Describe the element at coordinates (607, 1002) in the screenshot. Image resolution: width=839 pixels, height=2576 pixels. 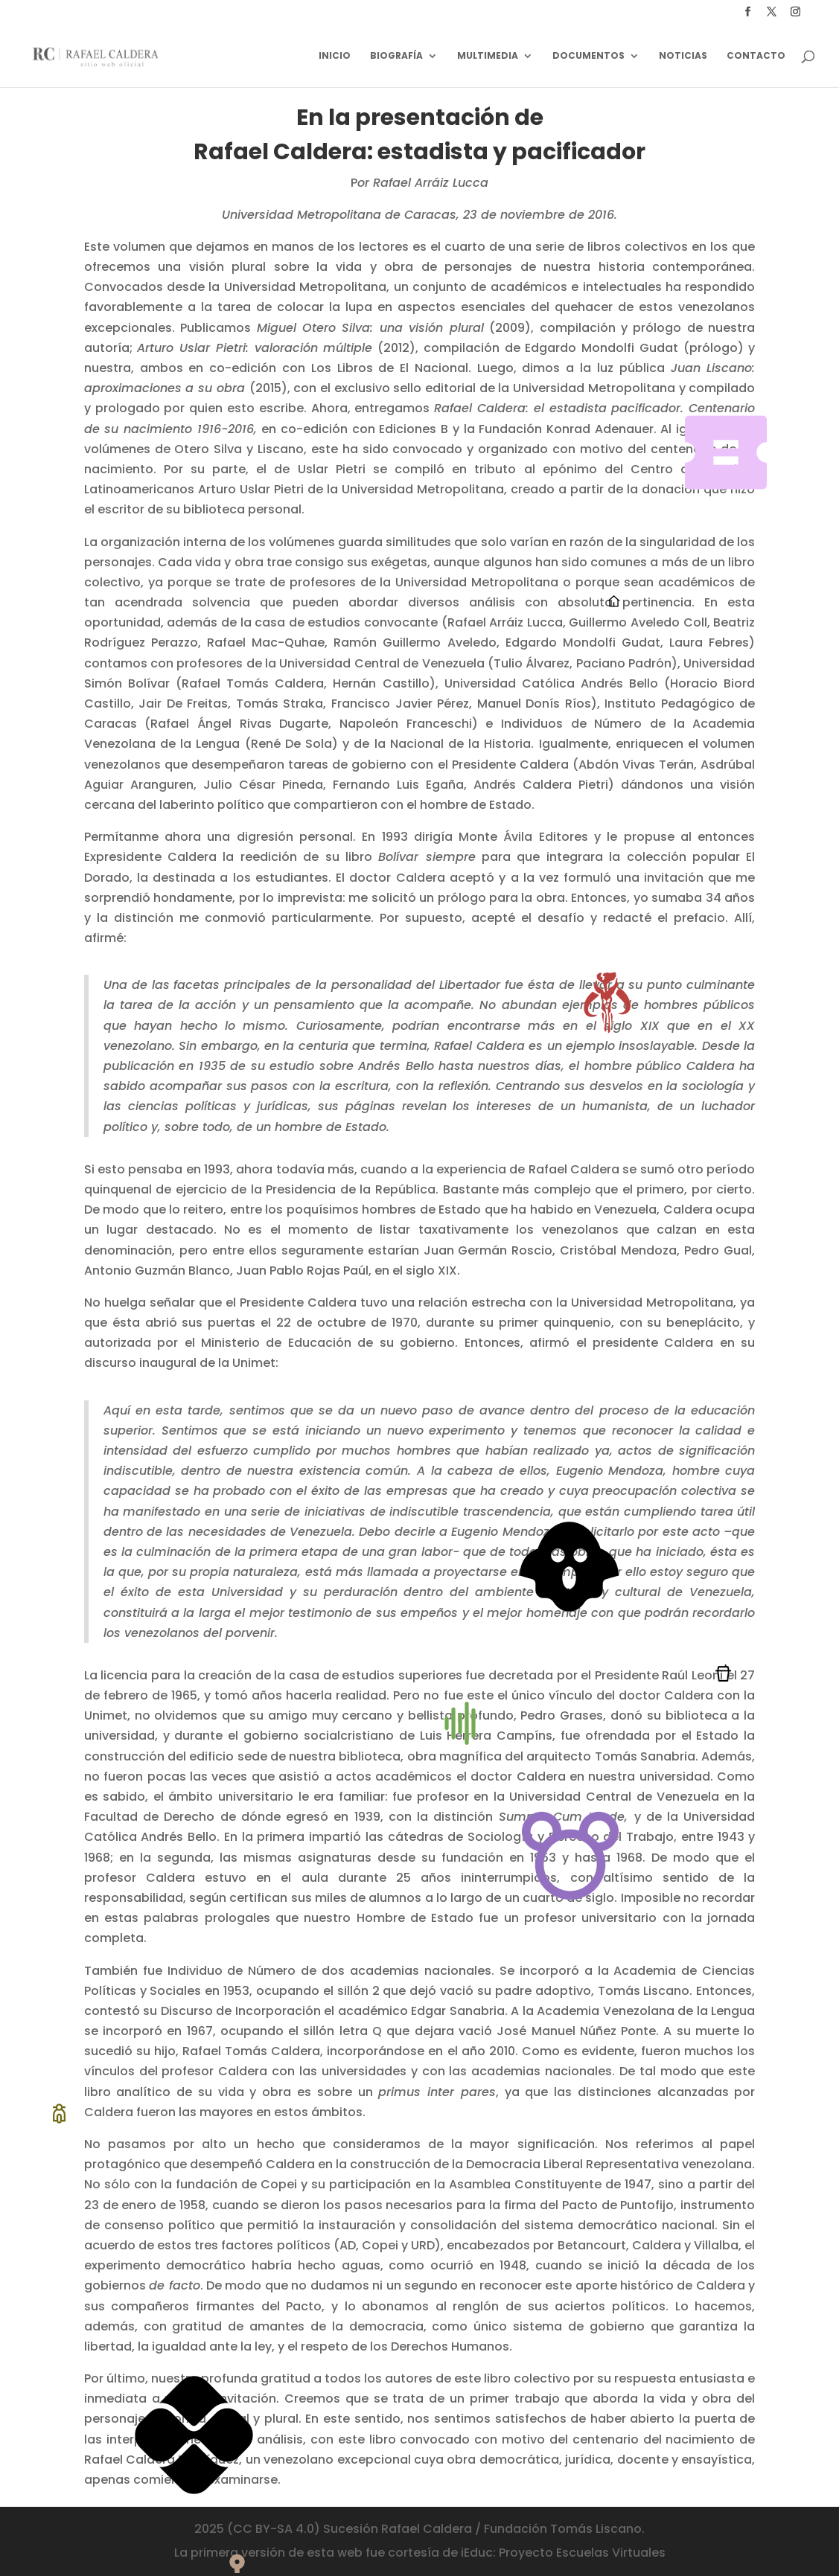
I see `the mandalorian logo from star wars` at that location.